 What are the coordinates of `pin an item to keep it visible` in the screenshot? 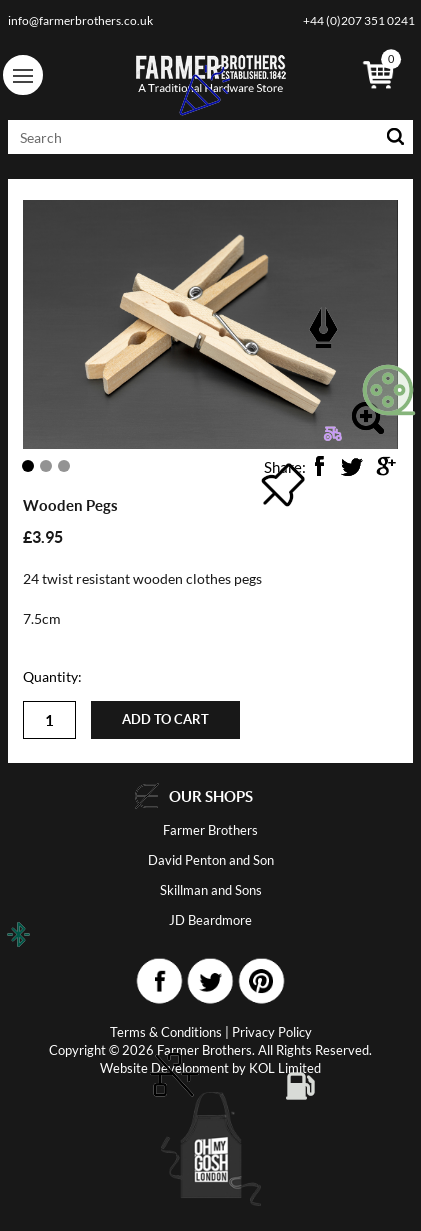 It's located at (281, 486).